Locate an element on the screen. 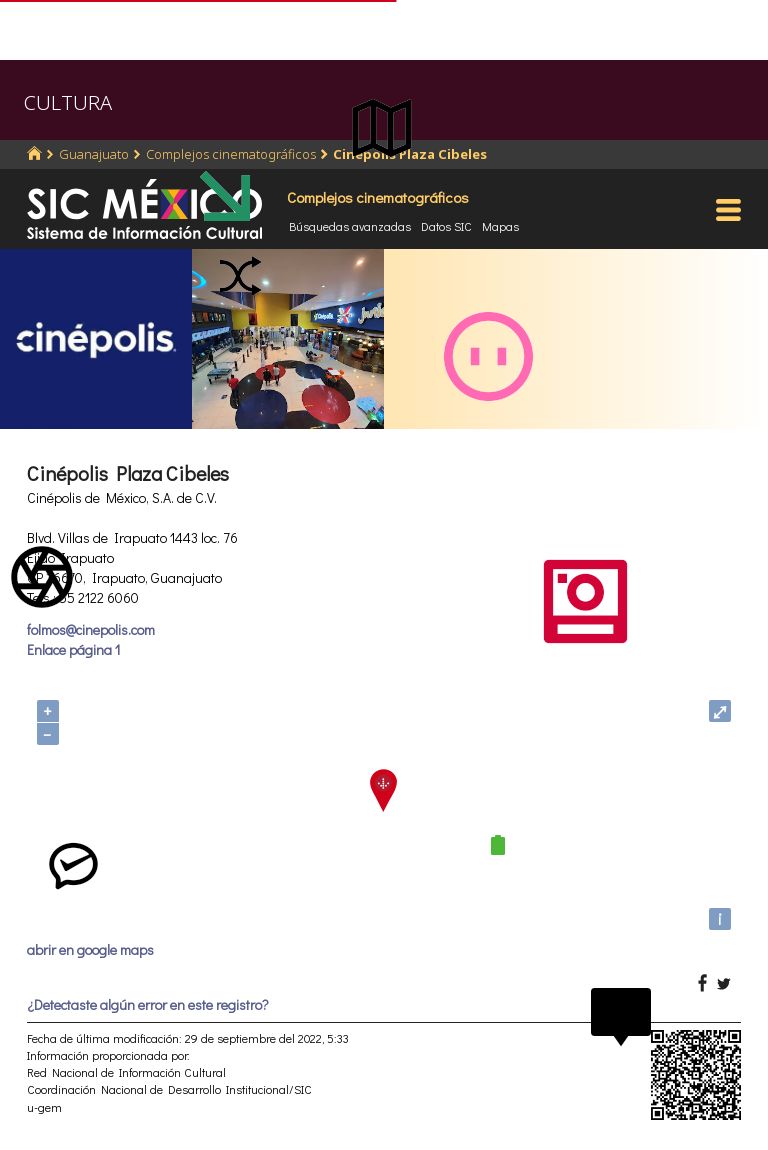  navigate to the next item below is located at coordinates (225, 196).